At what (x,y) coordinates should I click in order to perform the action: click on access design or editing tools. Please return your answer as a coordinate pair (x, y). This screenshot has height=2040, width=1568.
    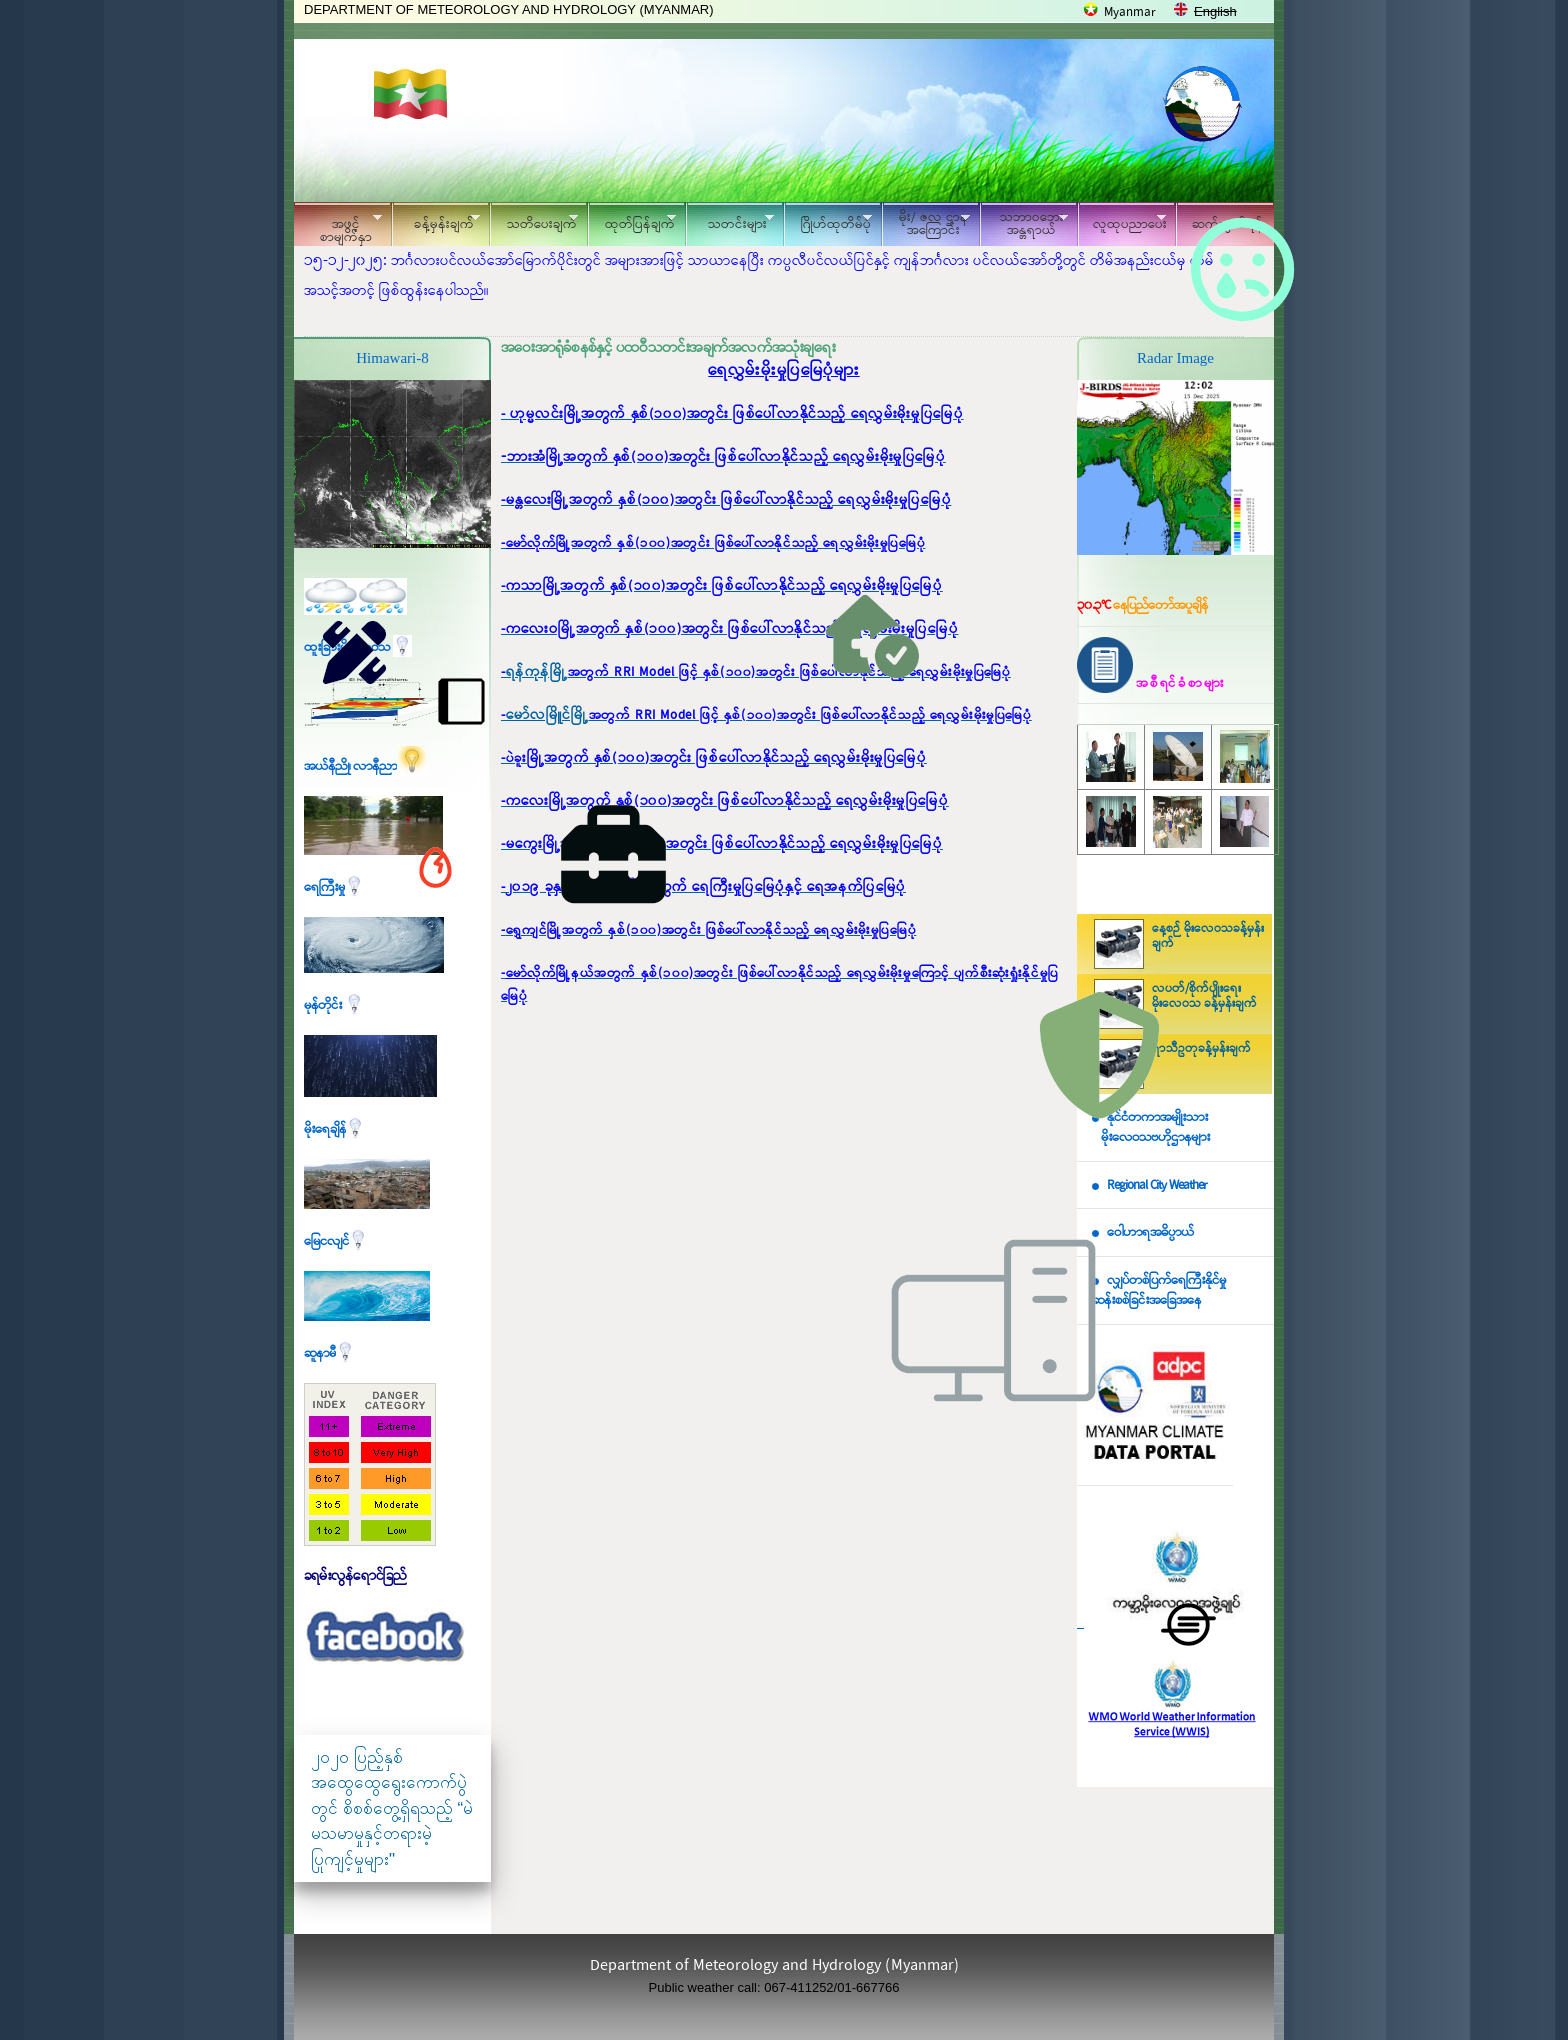
    Looking at the image, I should click on (354, 652).